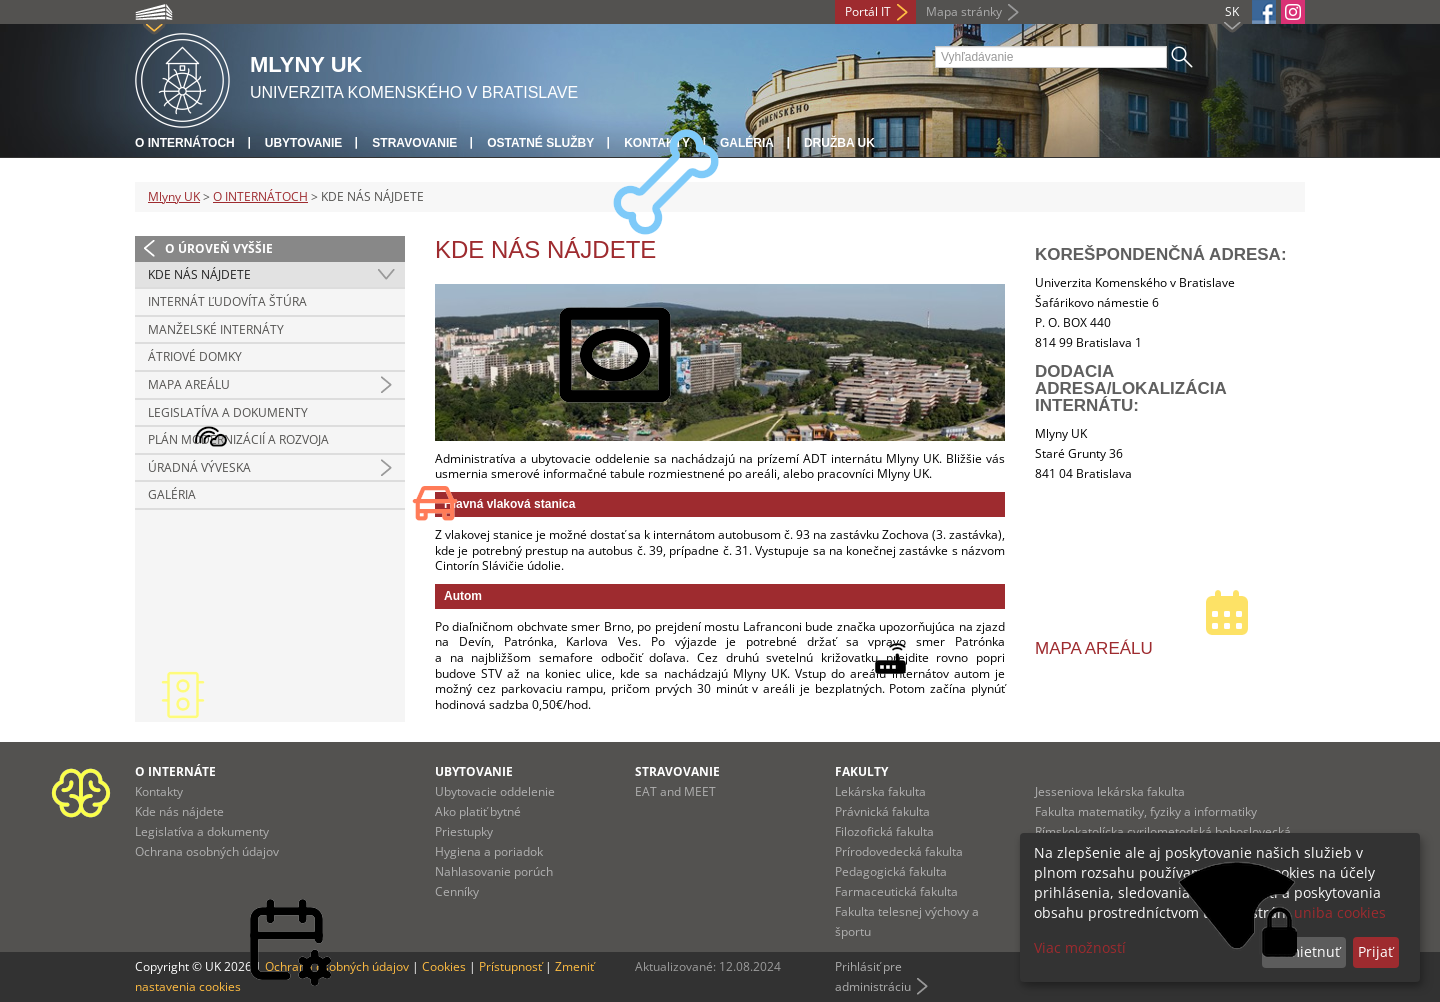 This screenshot has height=1002, width=1440. I want to click on access pet-related features or settings, so click(666, 182).